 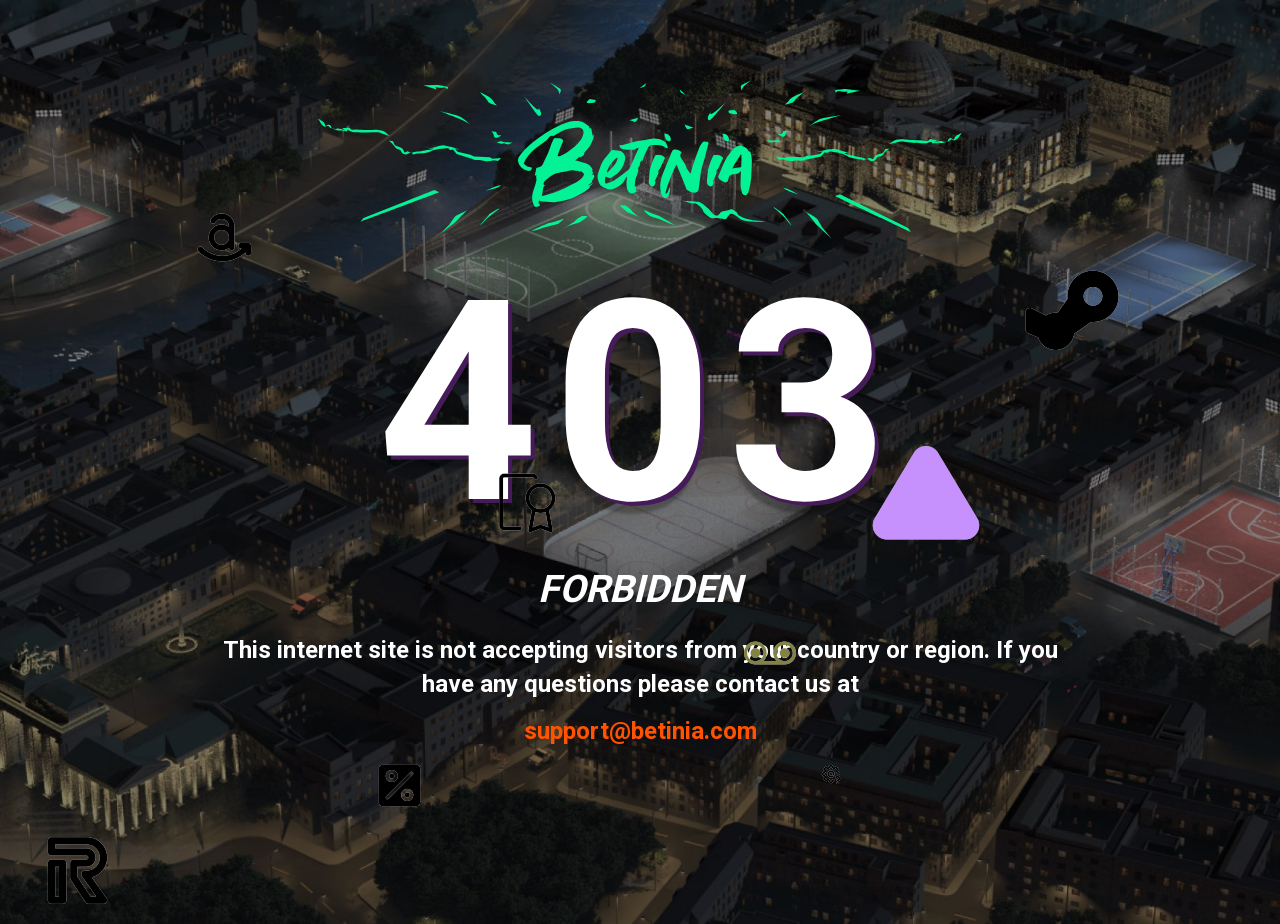 I want to click on view certified or verified document, so click(x=525, y=502).